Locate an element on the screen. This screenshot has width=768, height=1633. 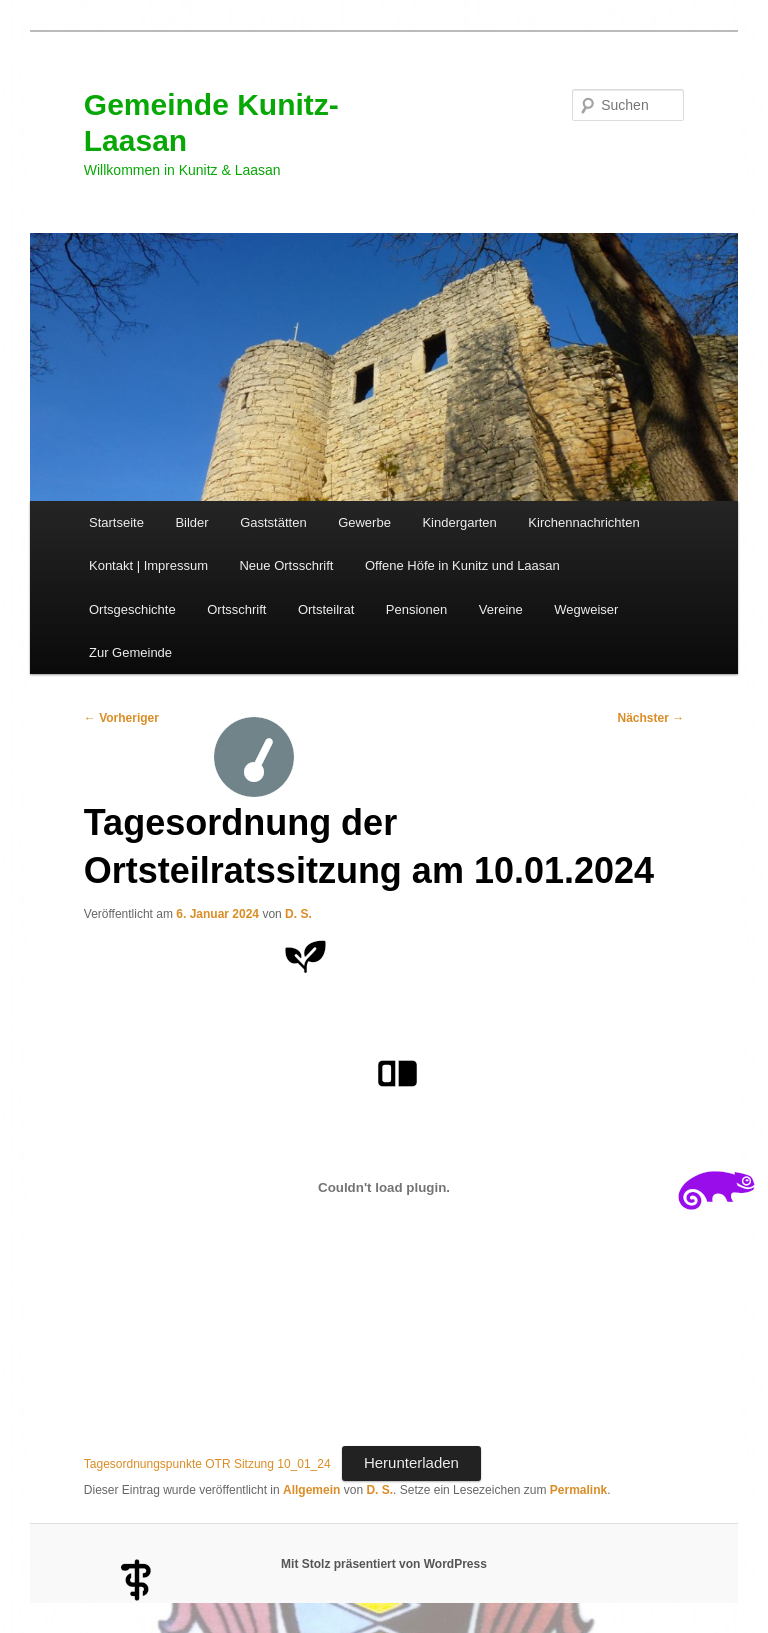
openSUSE Linux distribution logo is located at coordinates (716, 1190).